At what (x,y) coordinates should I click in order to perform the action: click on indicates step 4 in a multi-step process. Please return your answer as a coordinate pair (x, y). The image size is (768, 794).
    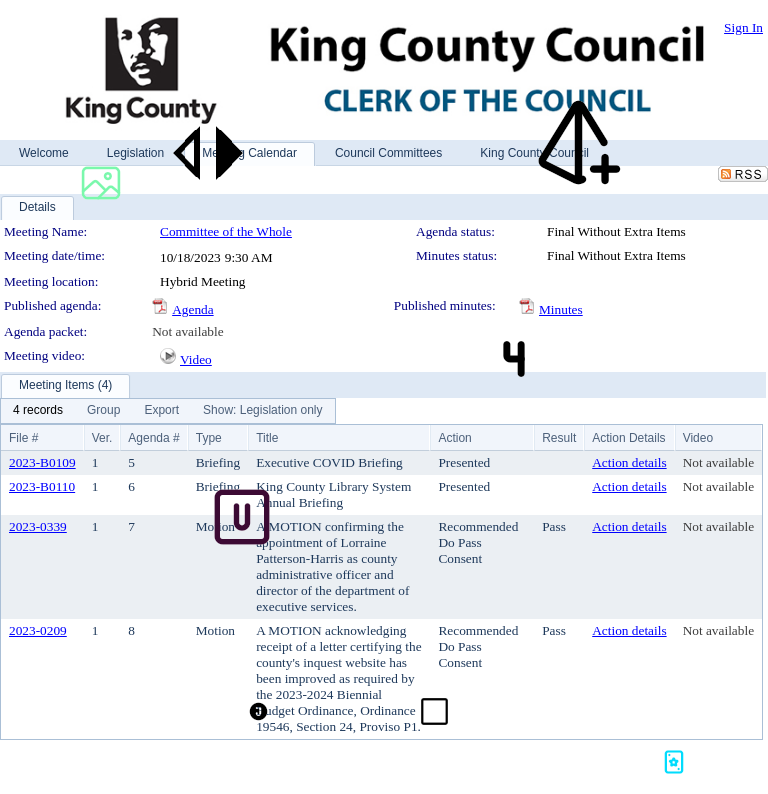
    Looking at the image, I should click on (514, 359).